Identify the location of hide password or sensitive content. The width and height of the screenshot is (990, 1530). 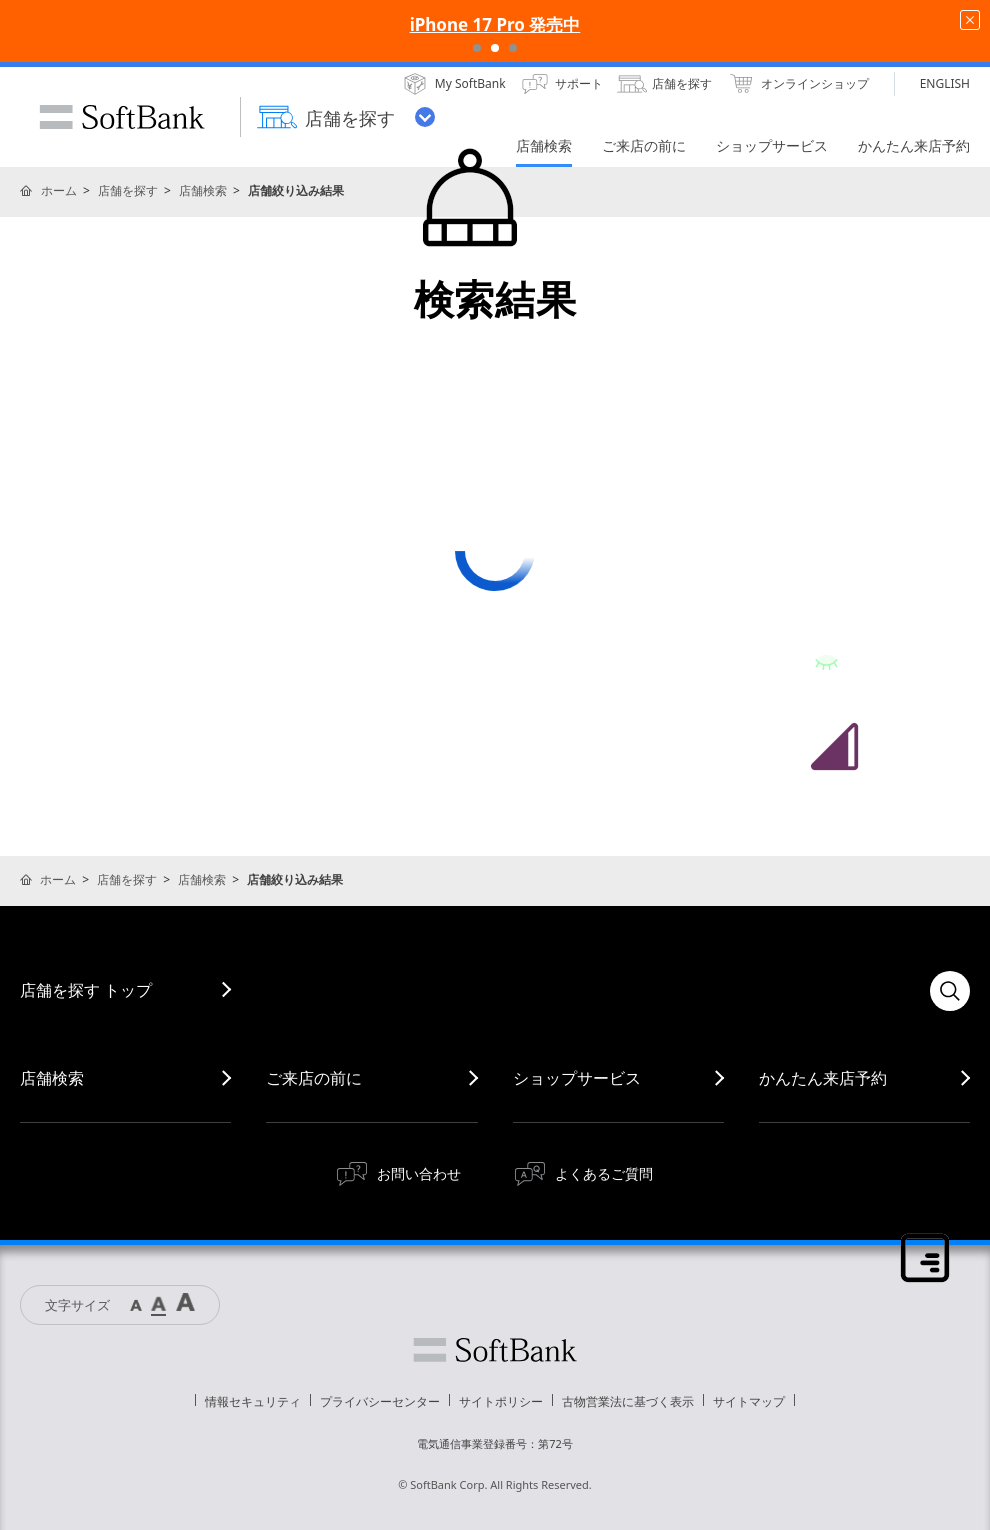
(826, 662).